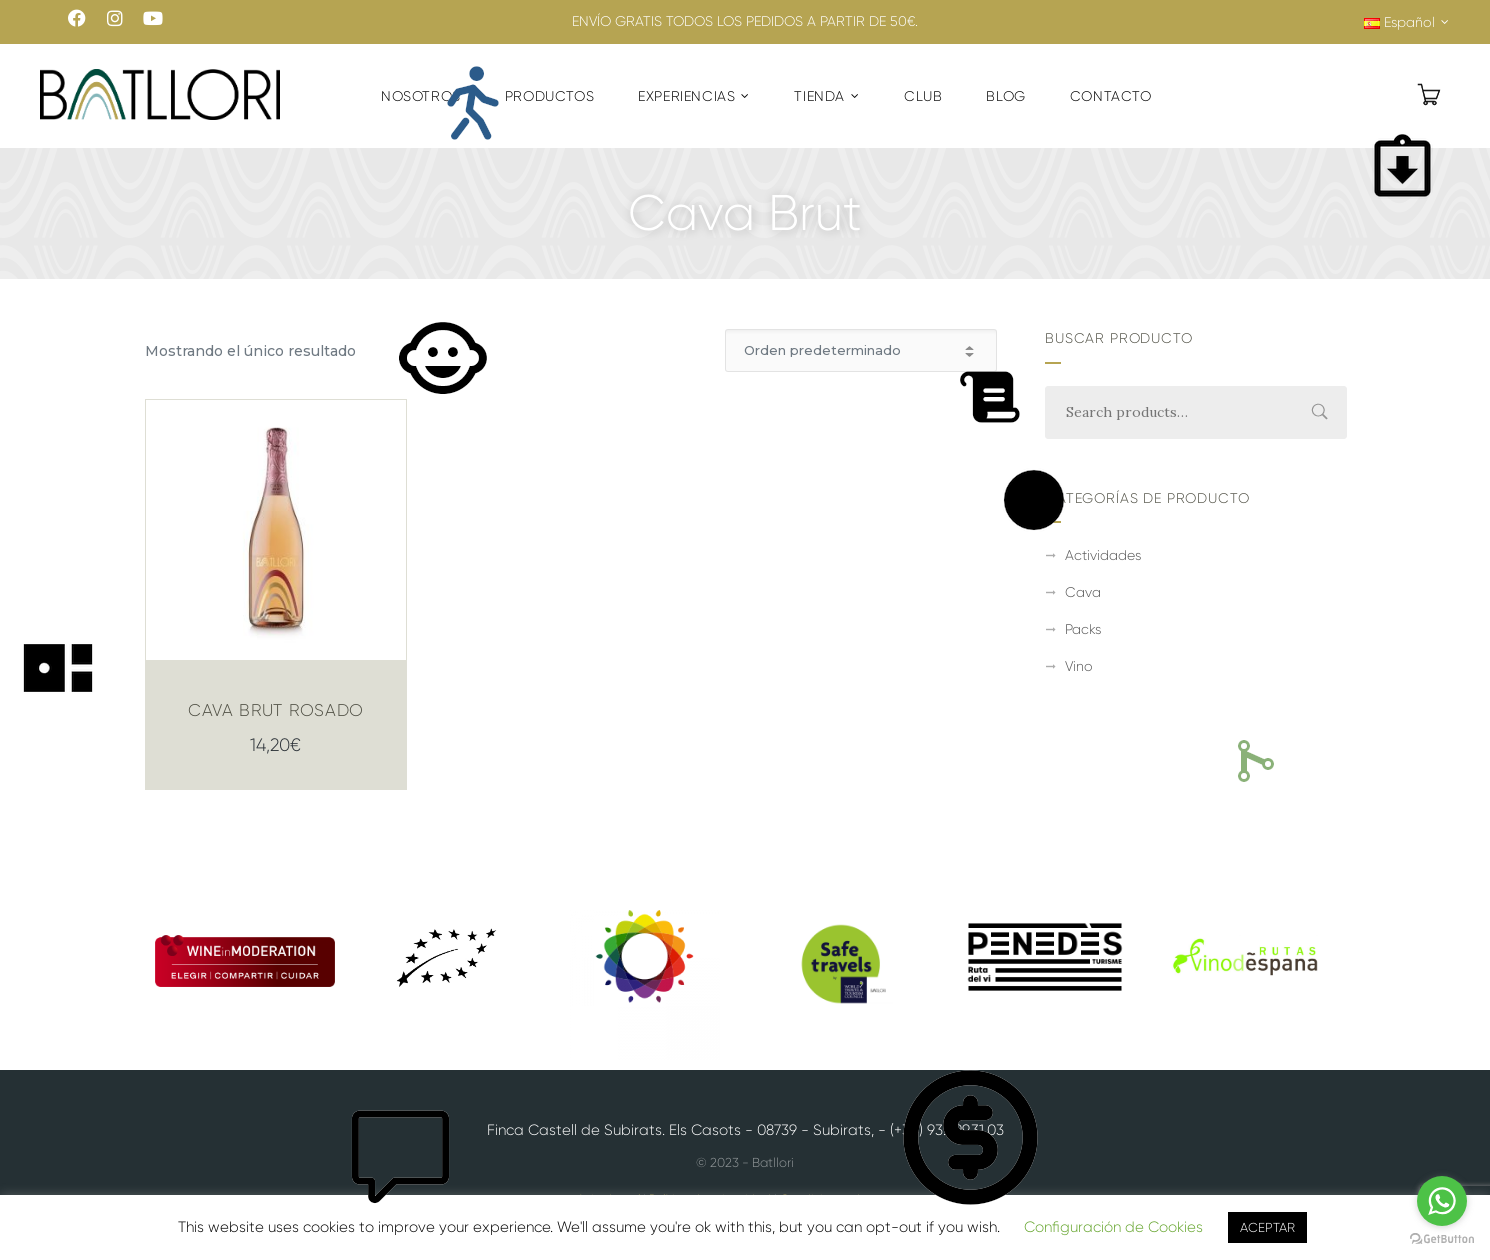 This screenshot has height=1260, width=1490. I want to click on merge branches in version control, so click(1256, 761).